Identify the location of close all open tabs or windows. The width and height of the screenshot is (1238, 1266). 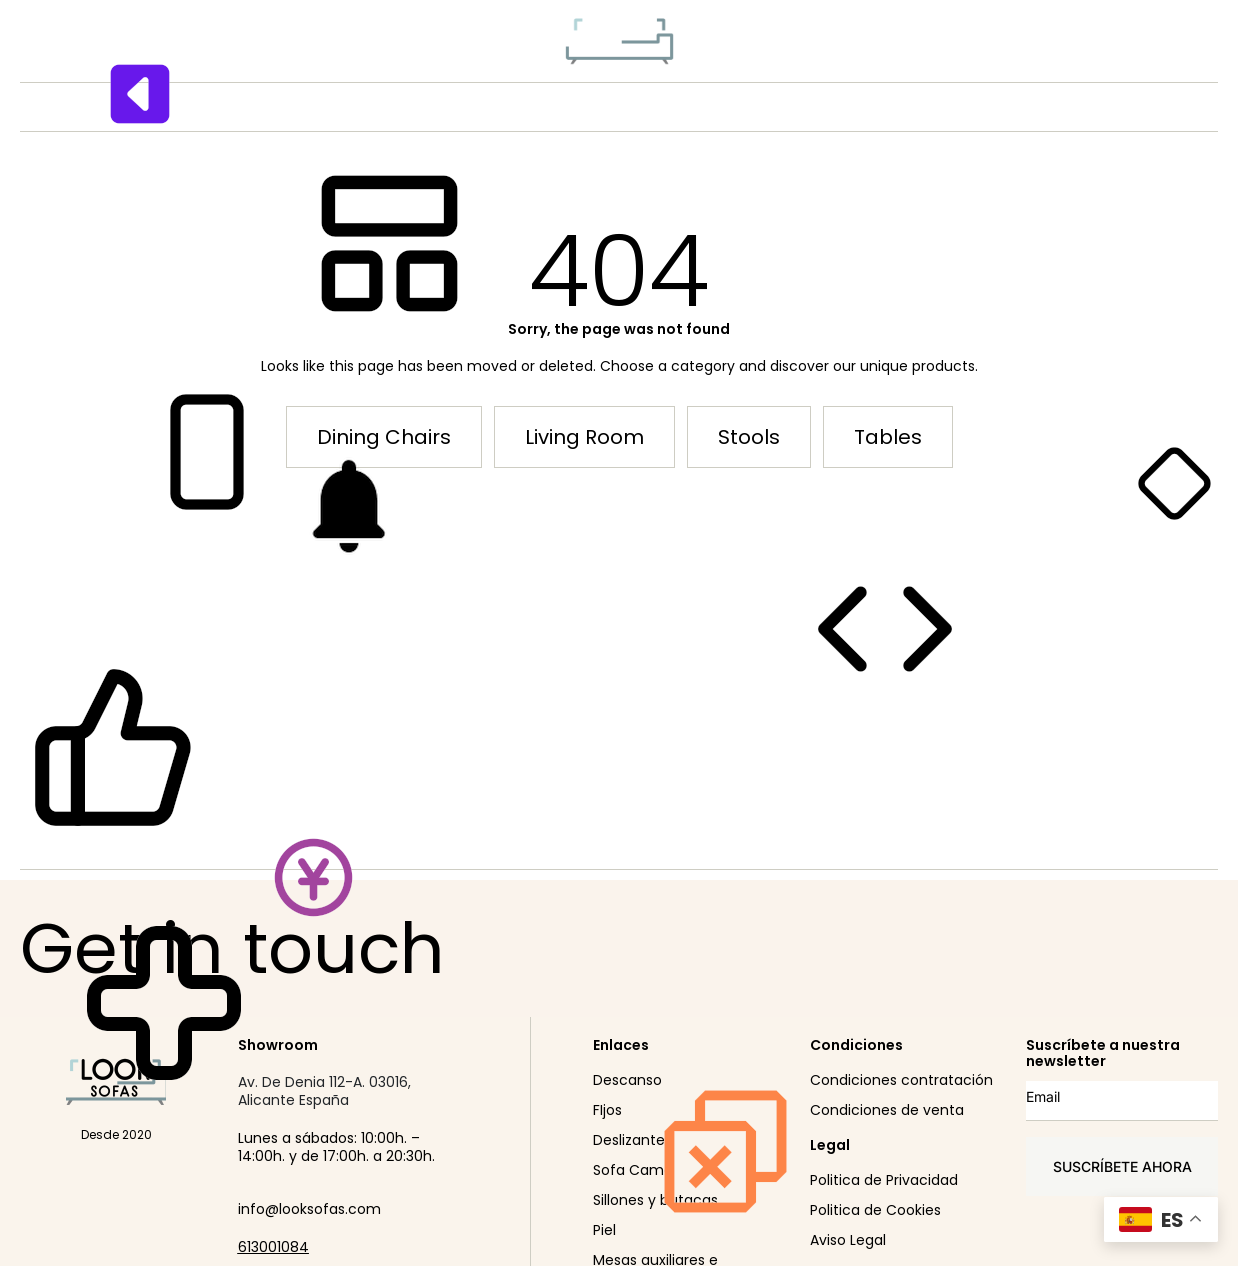
(725, 1151).